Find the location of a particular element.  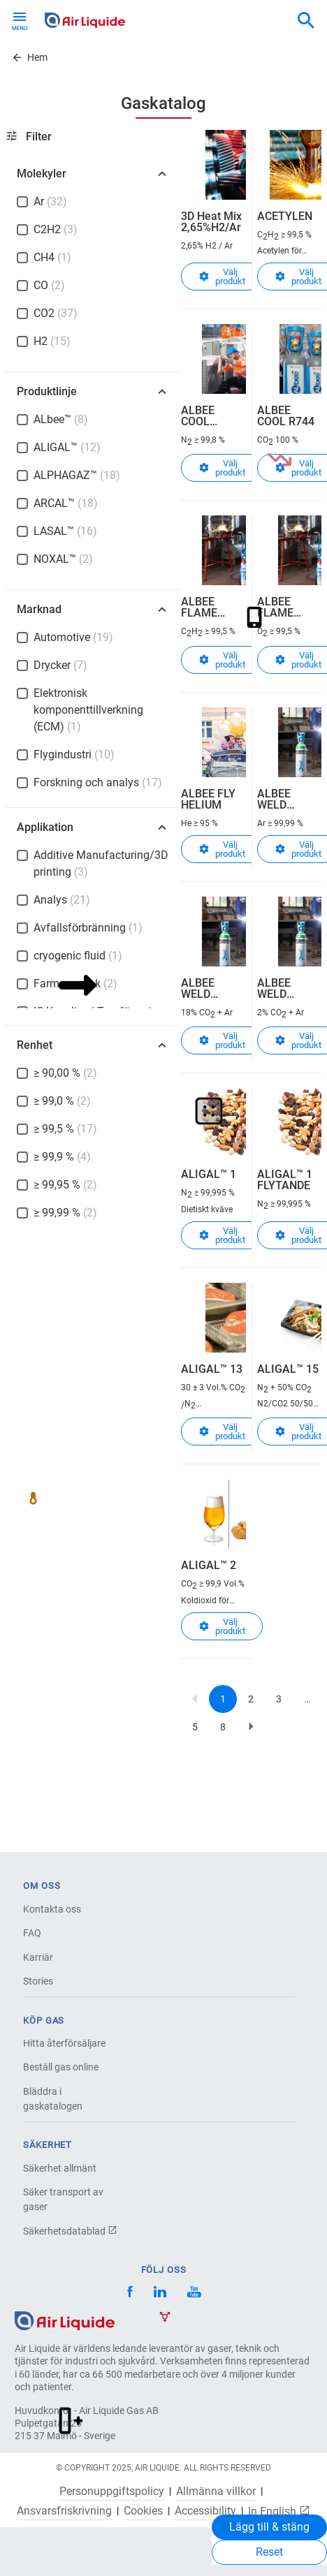

access mobile device settings is located at coordinates (254, 617).